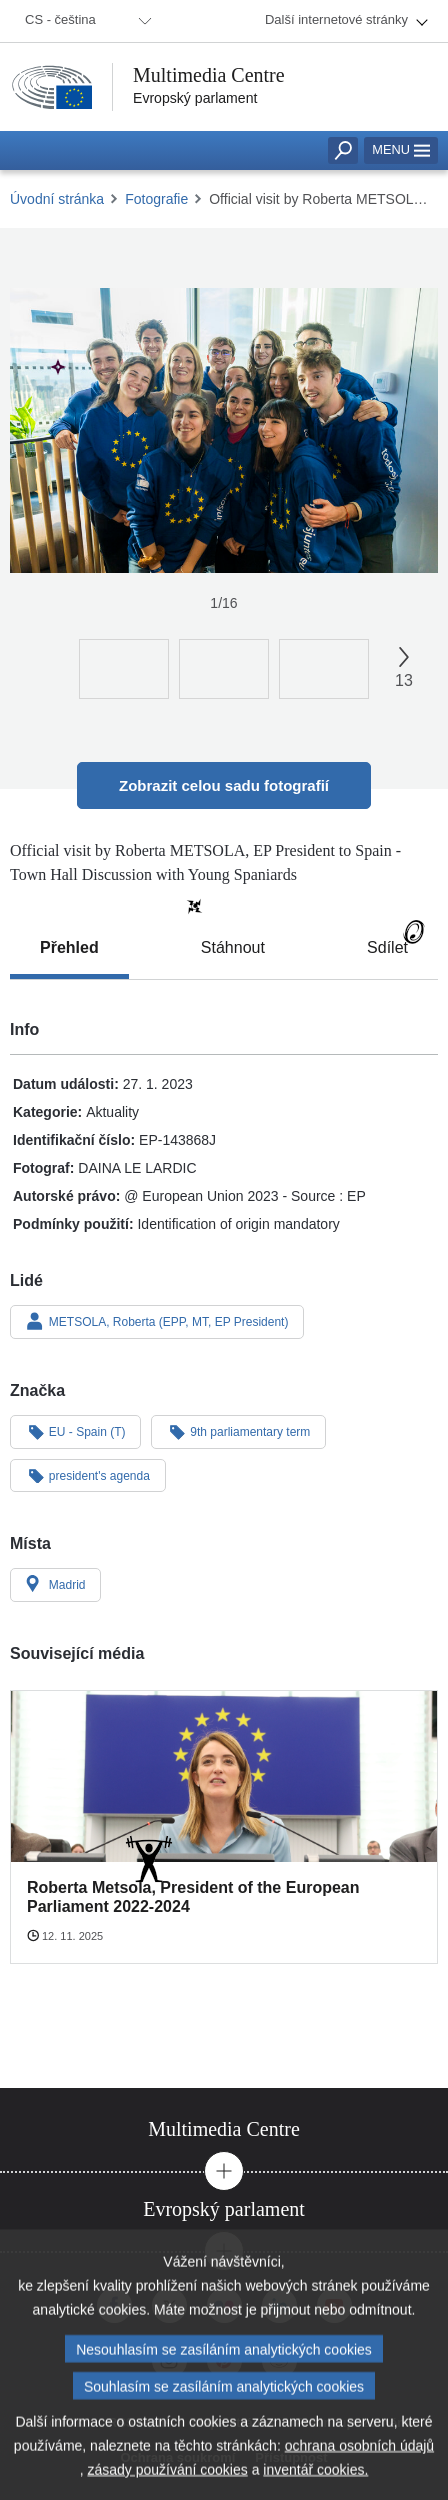 The width and height of the screenshot is (448, 2500). Describe the element at coordinates (149, 1859) in the screenshot. I see `access workout or exercise tracking` at that location.